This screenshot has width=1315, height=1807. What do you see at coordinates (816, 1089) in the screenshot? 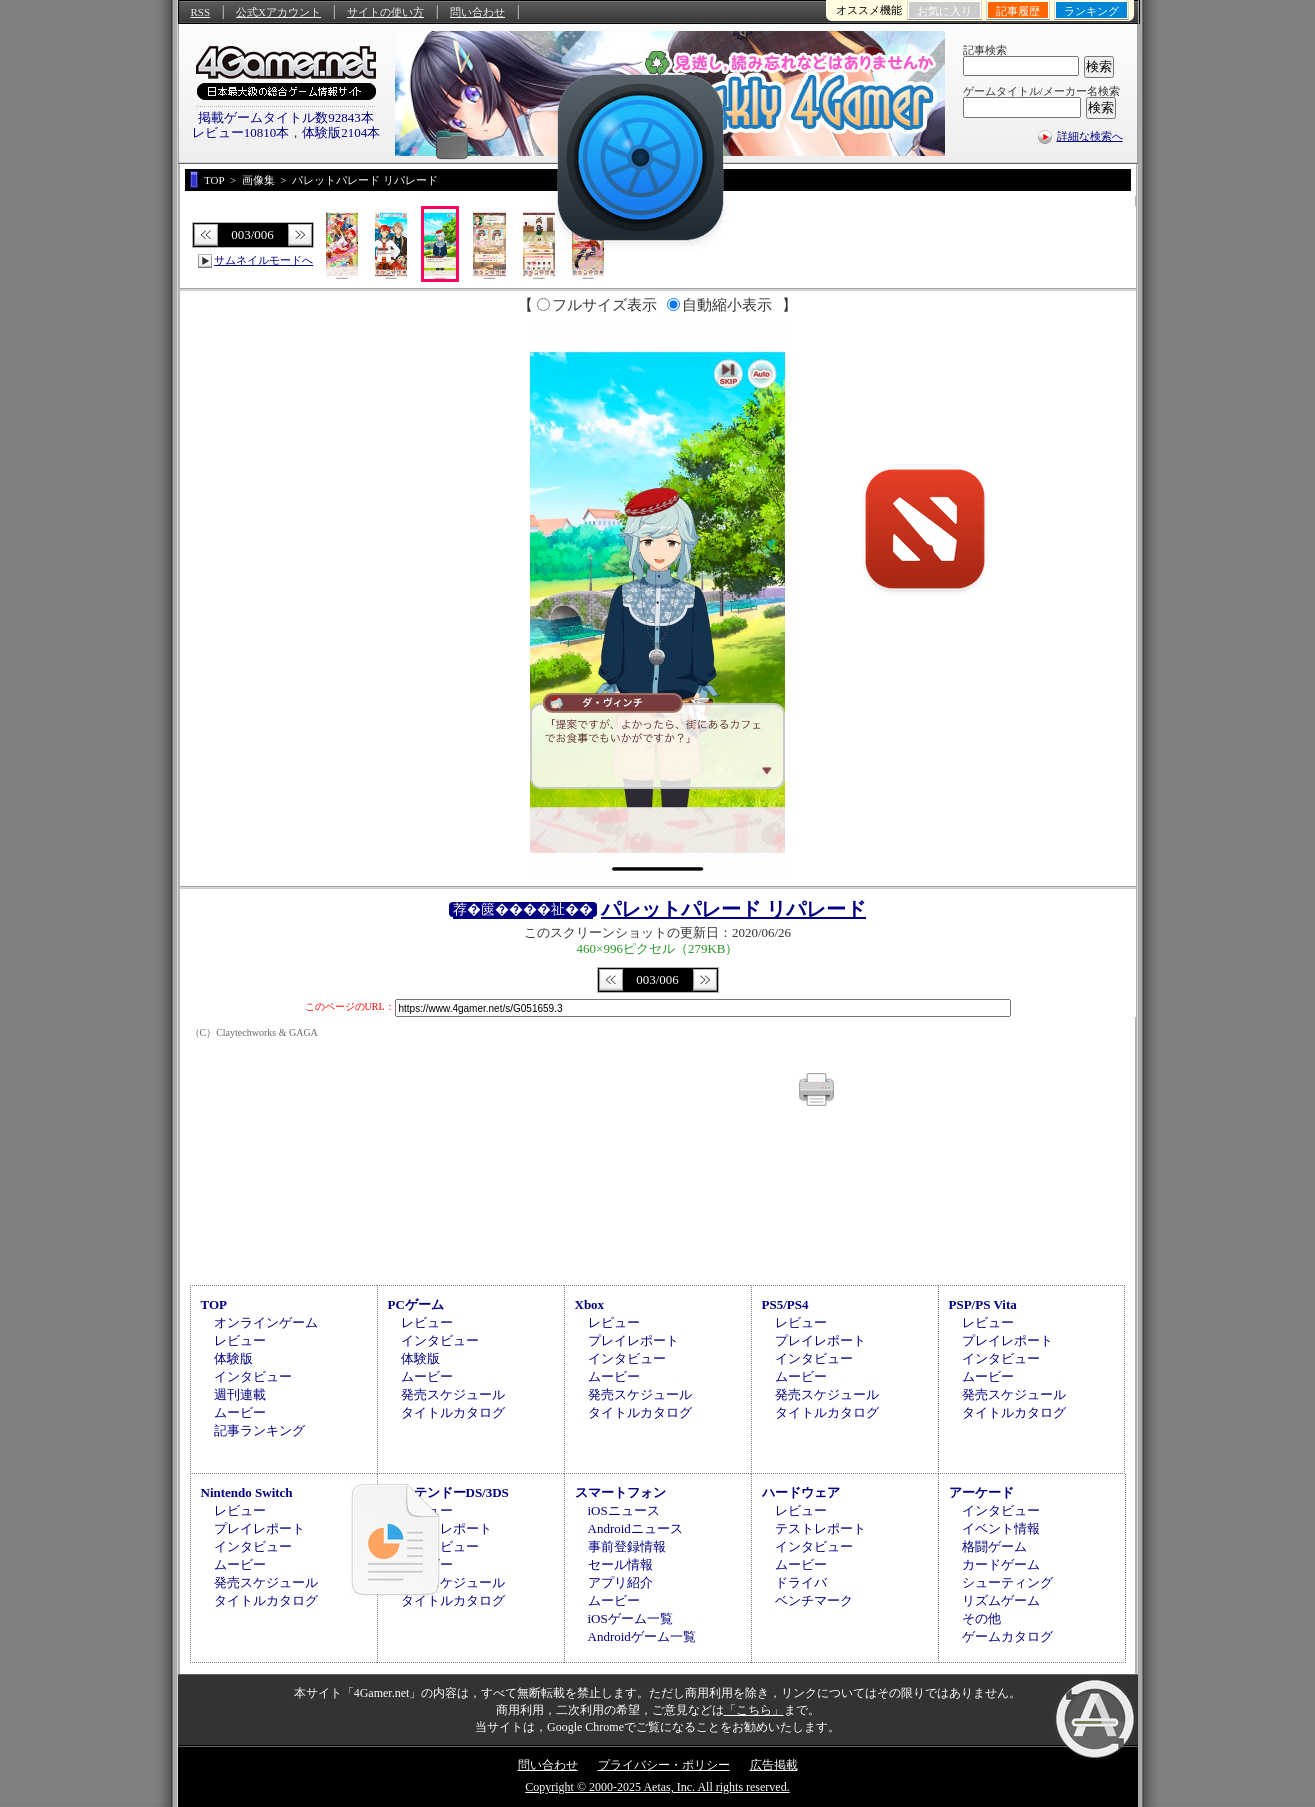
I see `print the current document` at bounding box center [816, 1089].